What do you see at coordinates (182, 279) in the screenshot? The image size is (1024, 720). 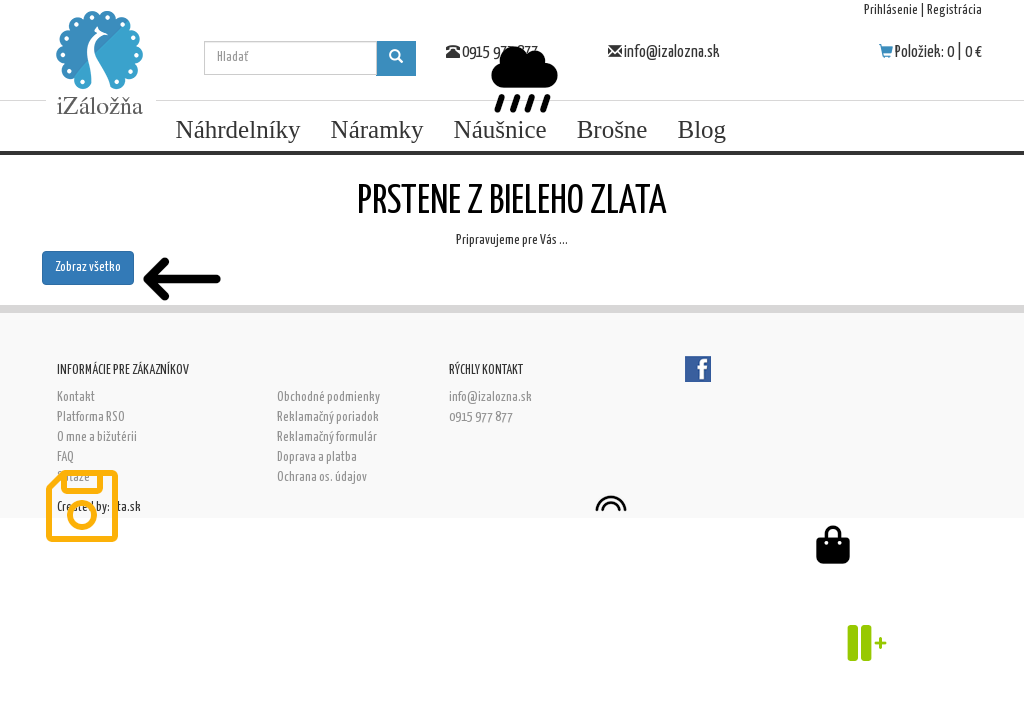 I see `go back to the previous page` at bounding box center [182, 279].